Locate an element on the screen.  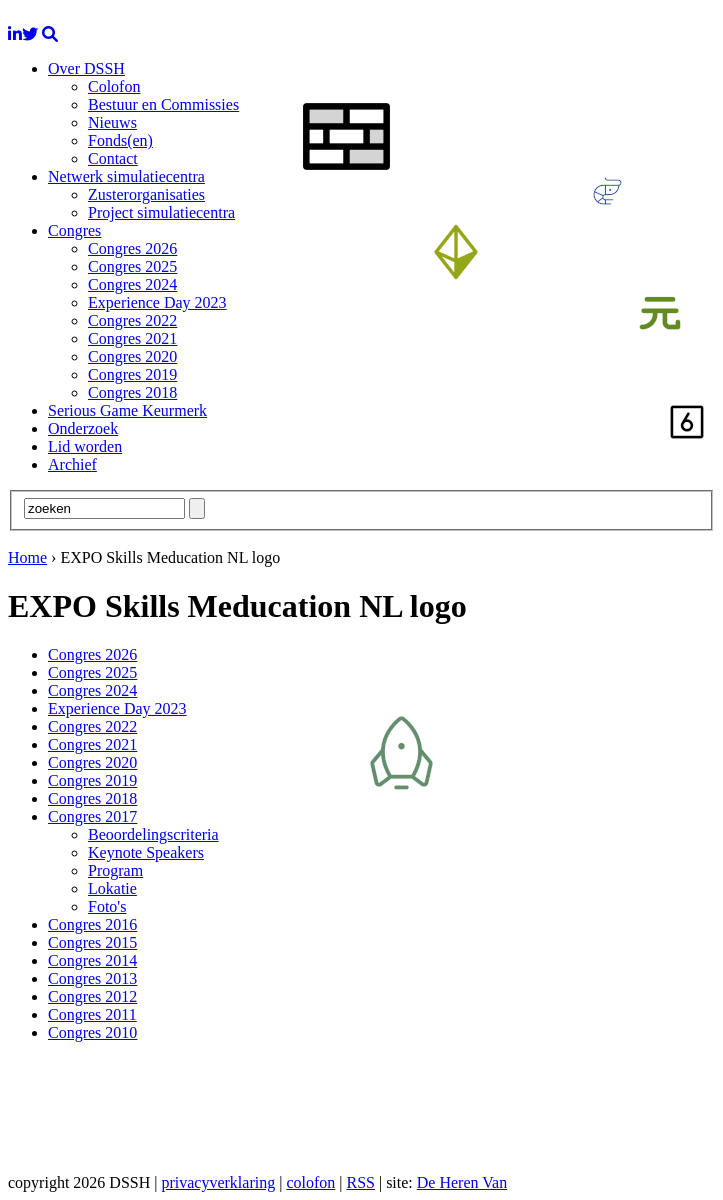
indicates chinese yuan currency is located at coordinates (660, 314).